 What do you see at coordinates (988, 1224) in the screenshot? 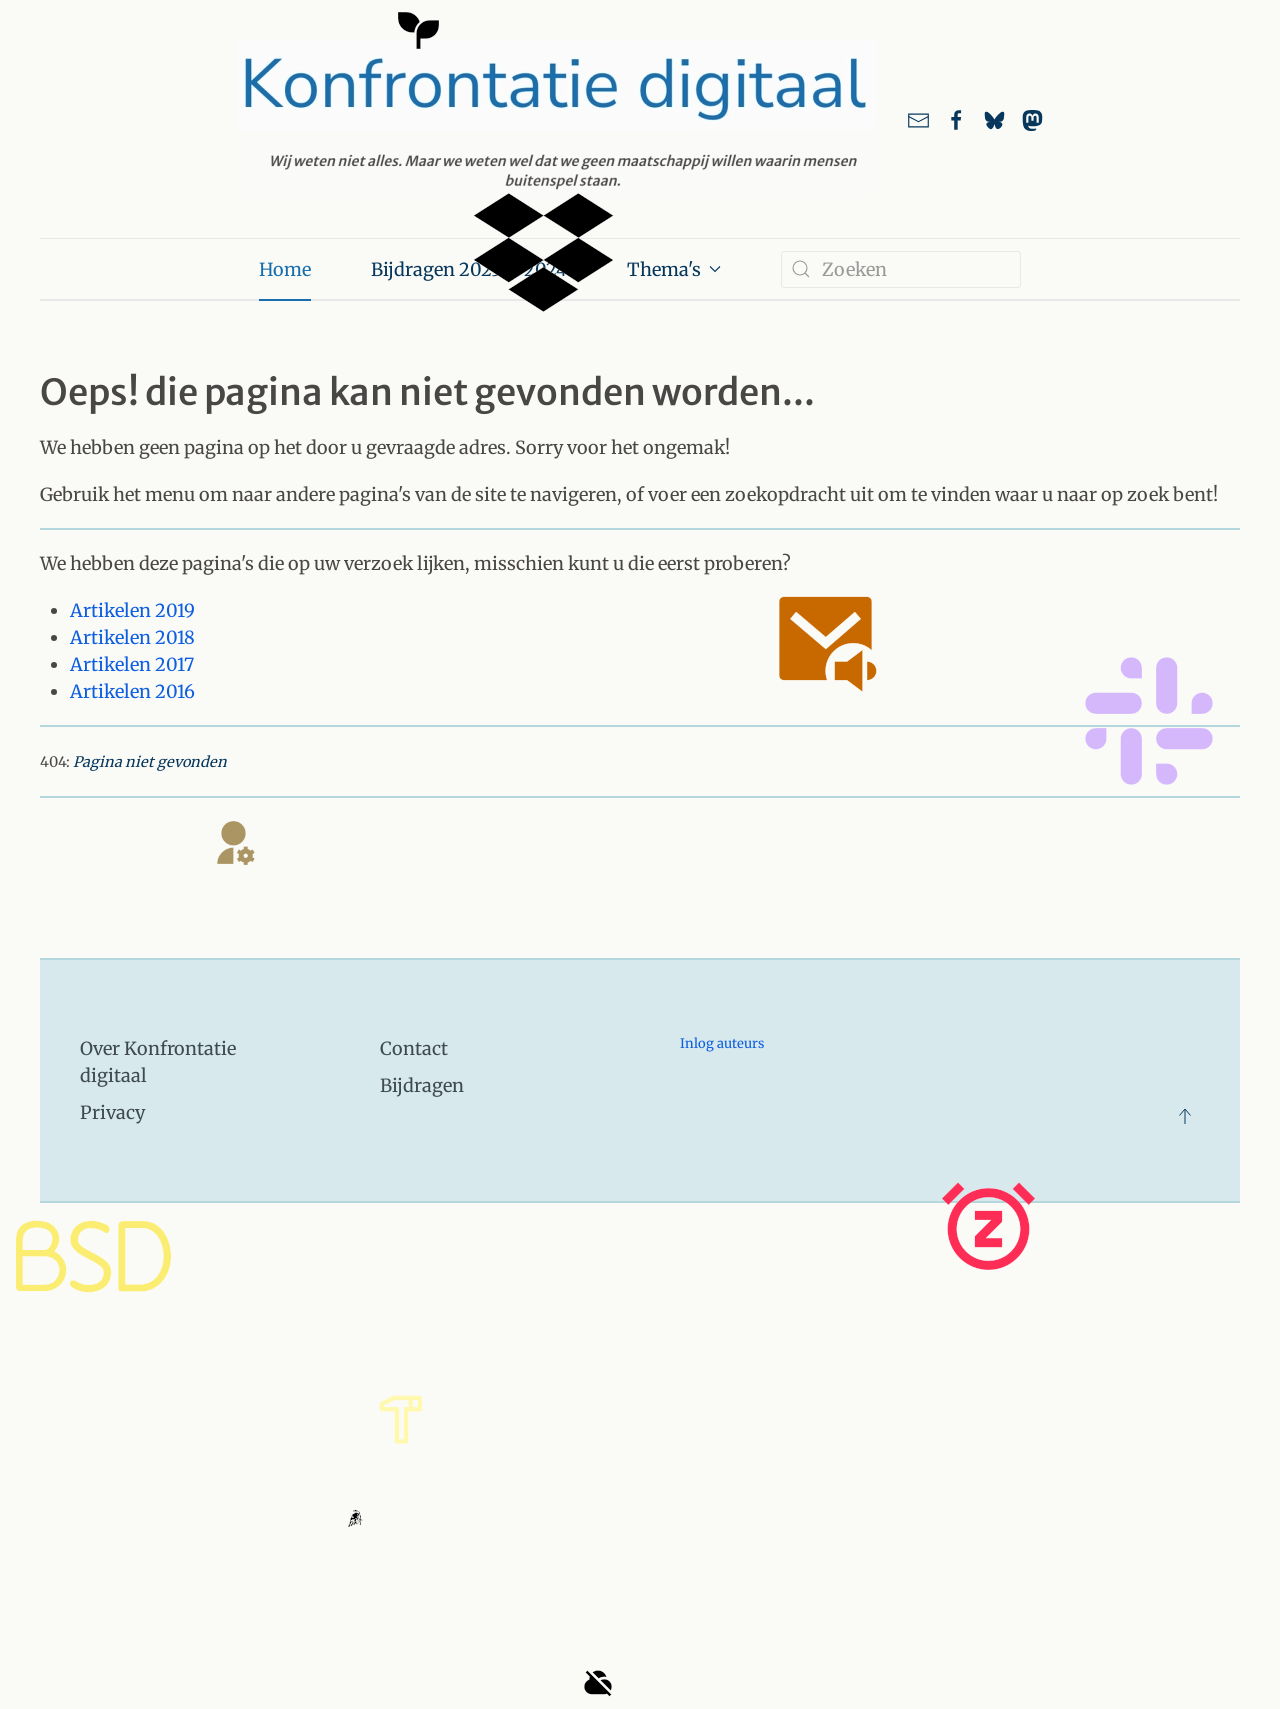
I see `snooze an active alarm` at bounding box center [988, 1224].